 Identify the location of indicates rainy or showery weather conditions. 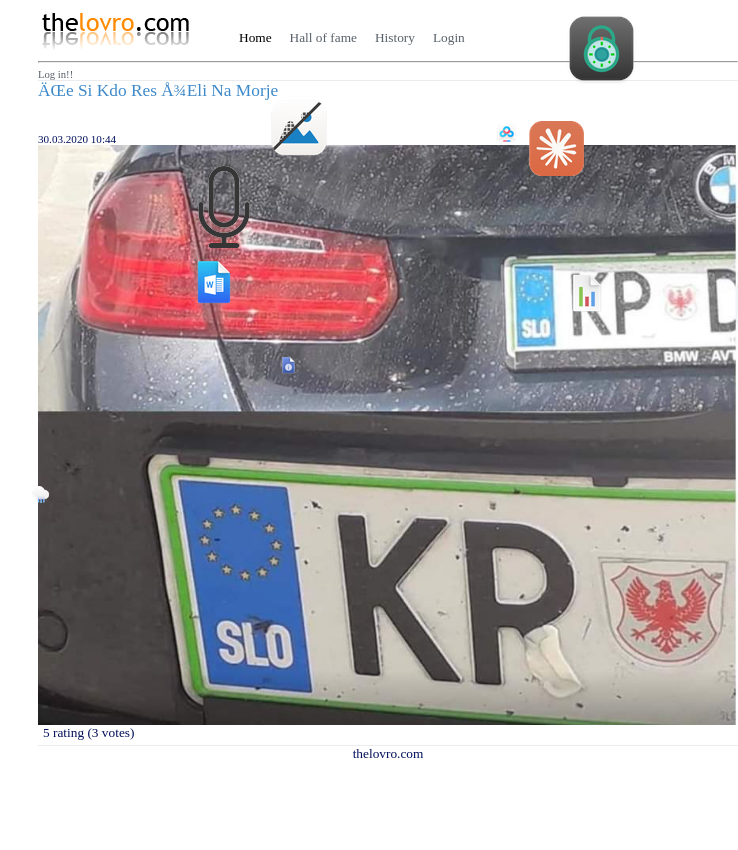
(40, 494).